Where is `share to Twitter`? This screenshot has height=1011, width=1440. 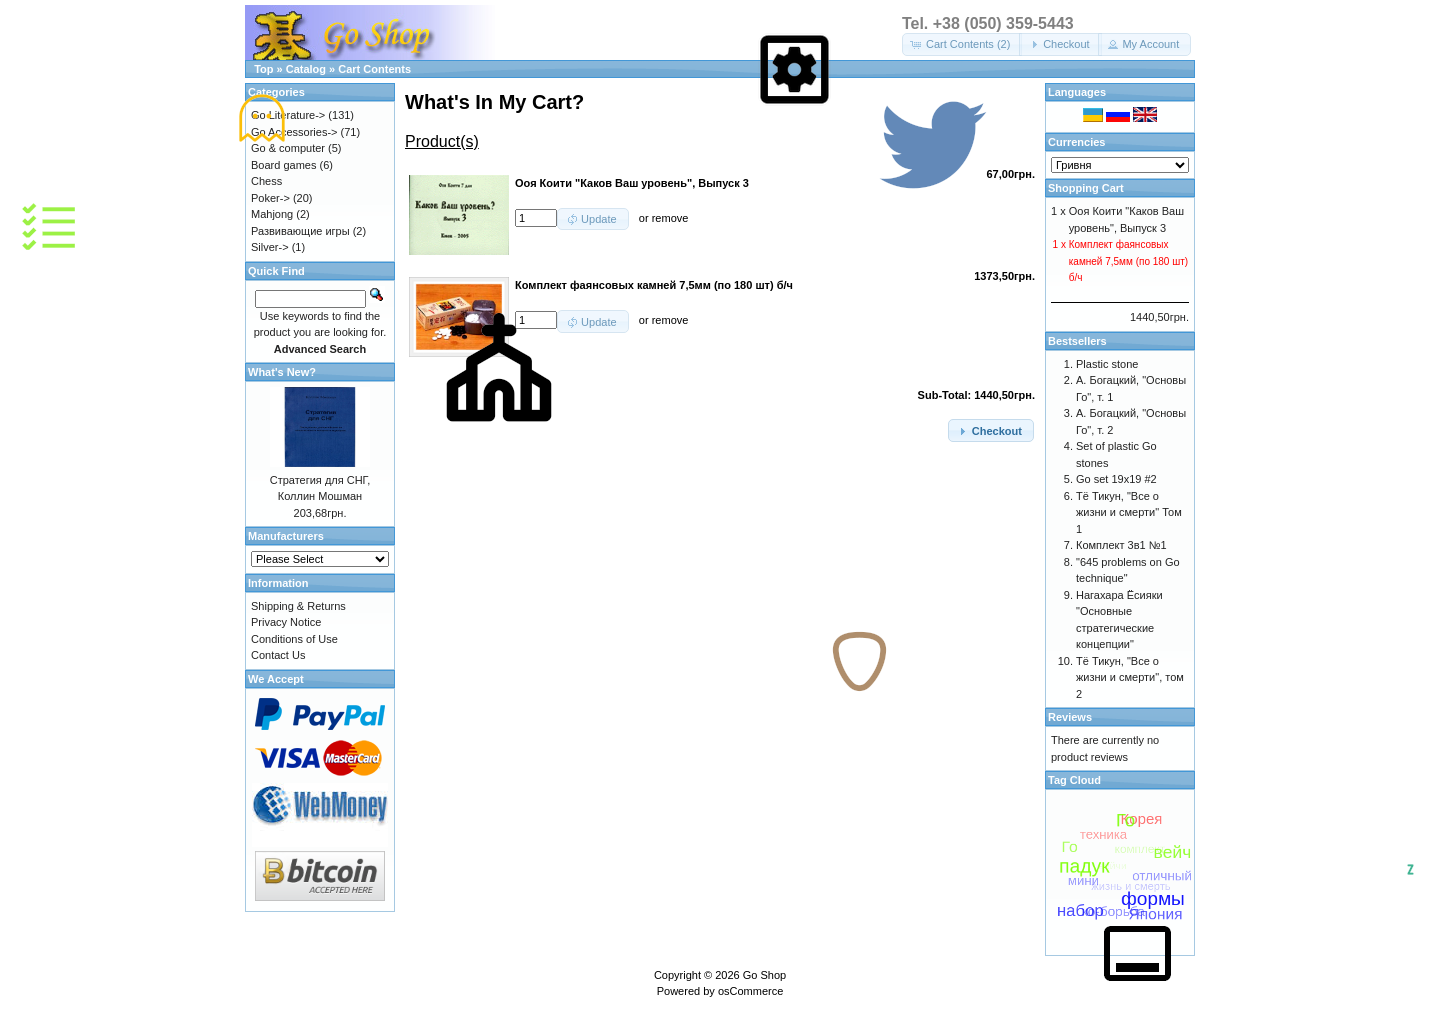
share to Twitter is located at coordinates (933, 144).